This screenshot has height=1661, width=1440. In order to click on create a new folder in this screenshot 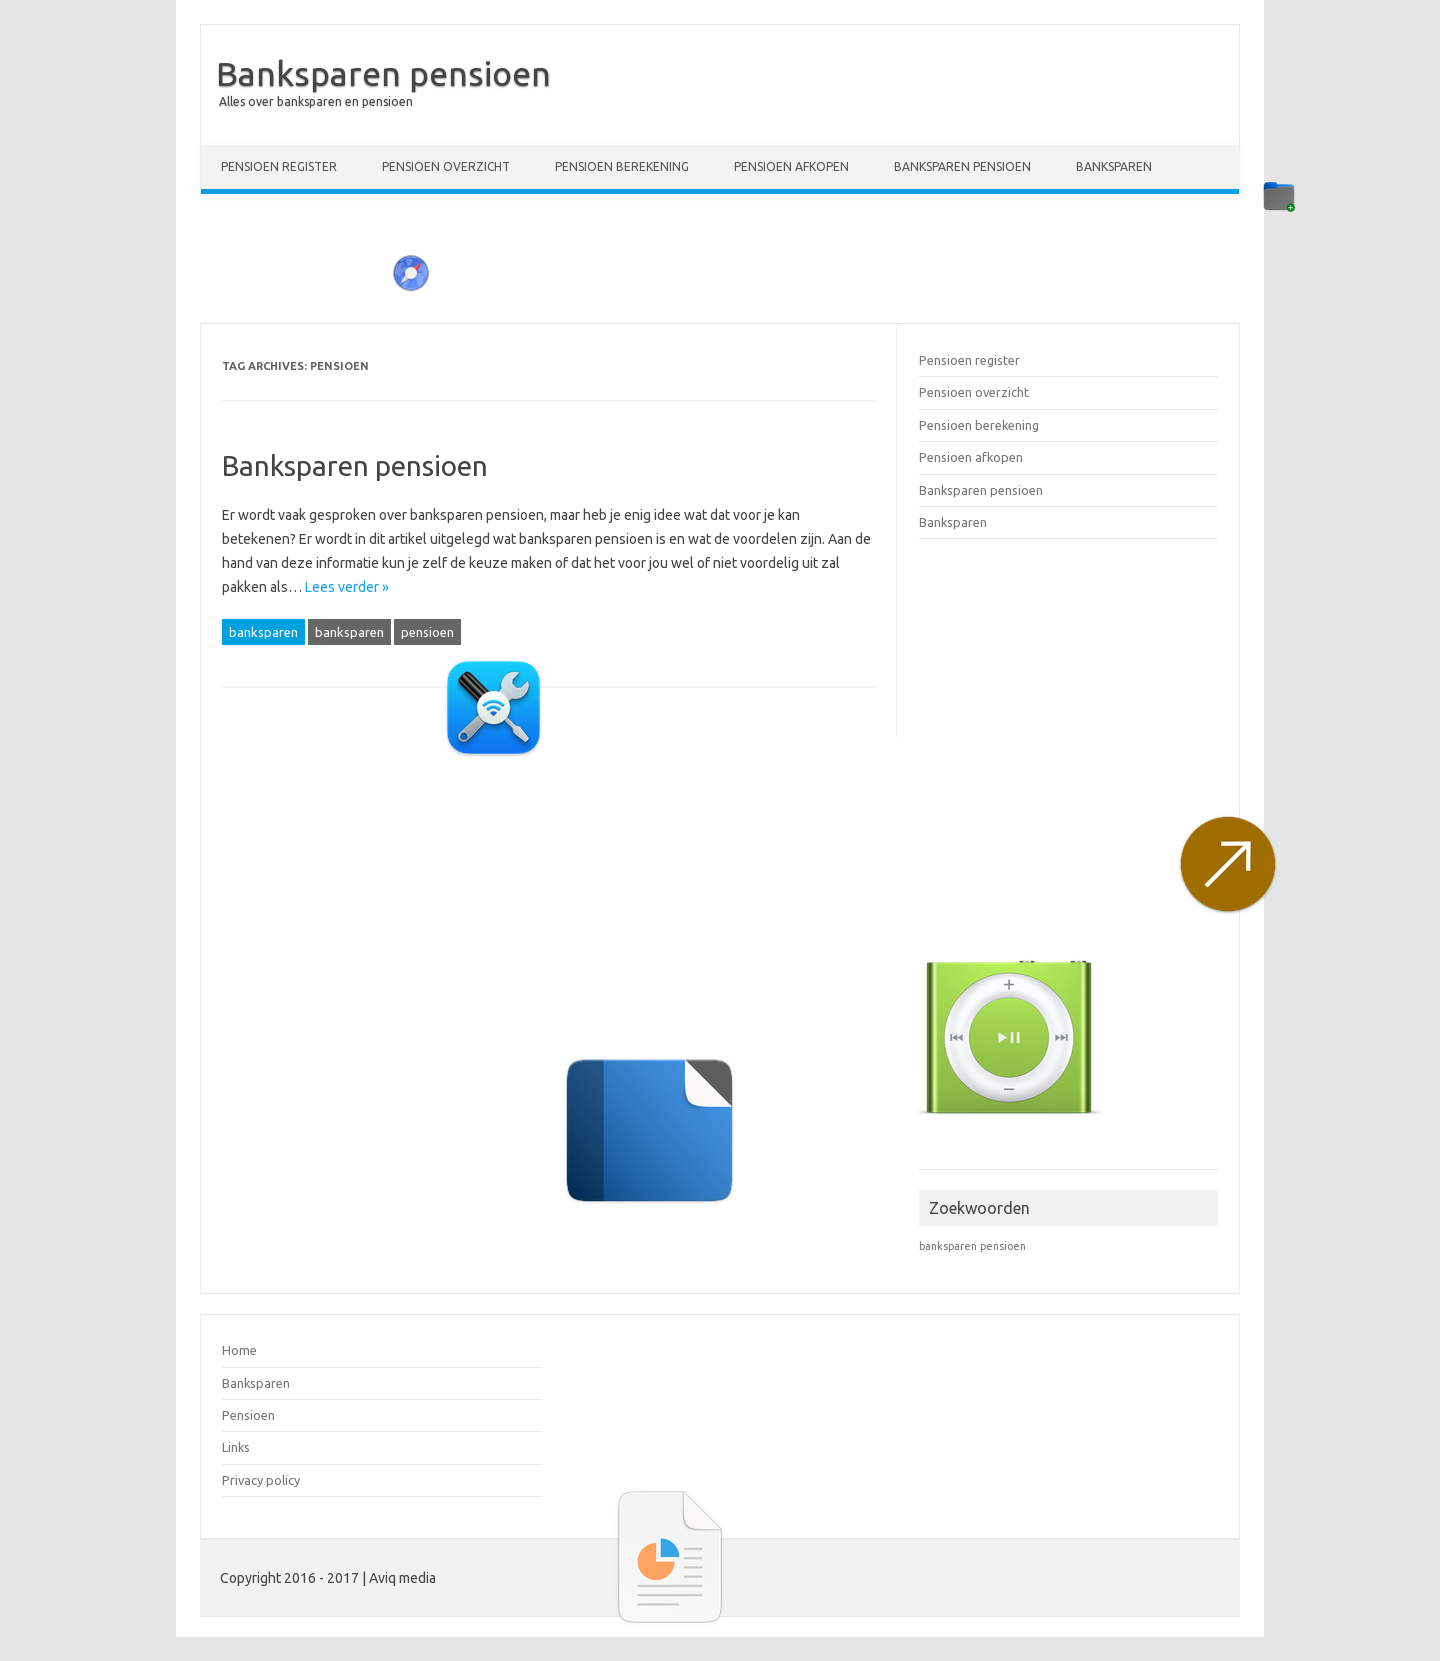, I will do `click(1279, 196)`.